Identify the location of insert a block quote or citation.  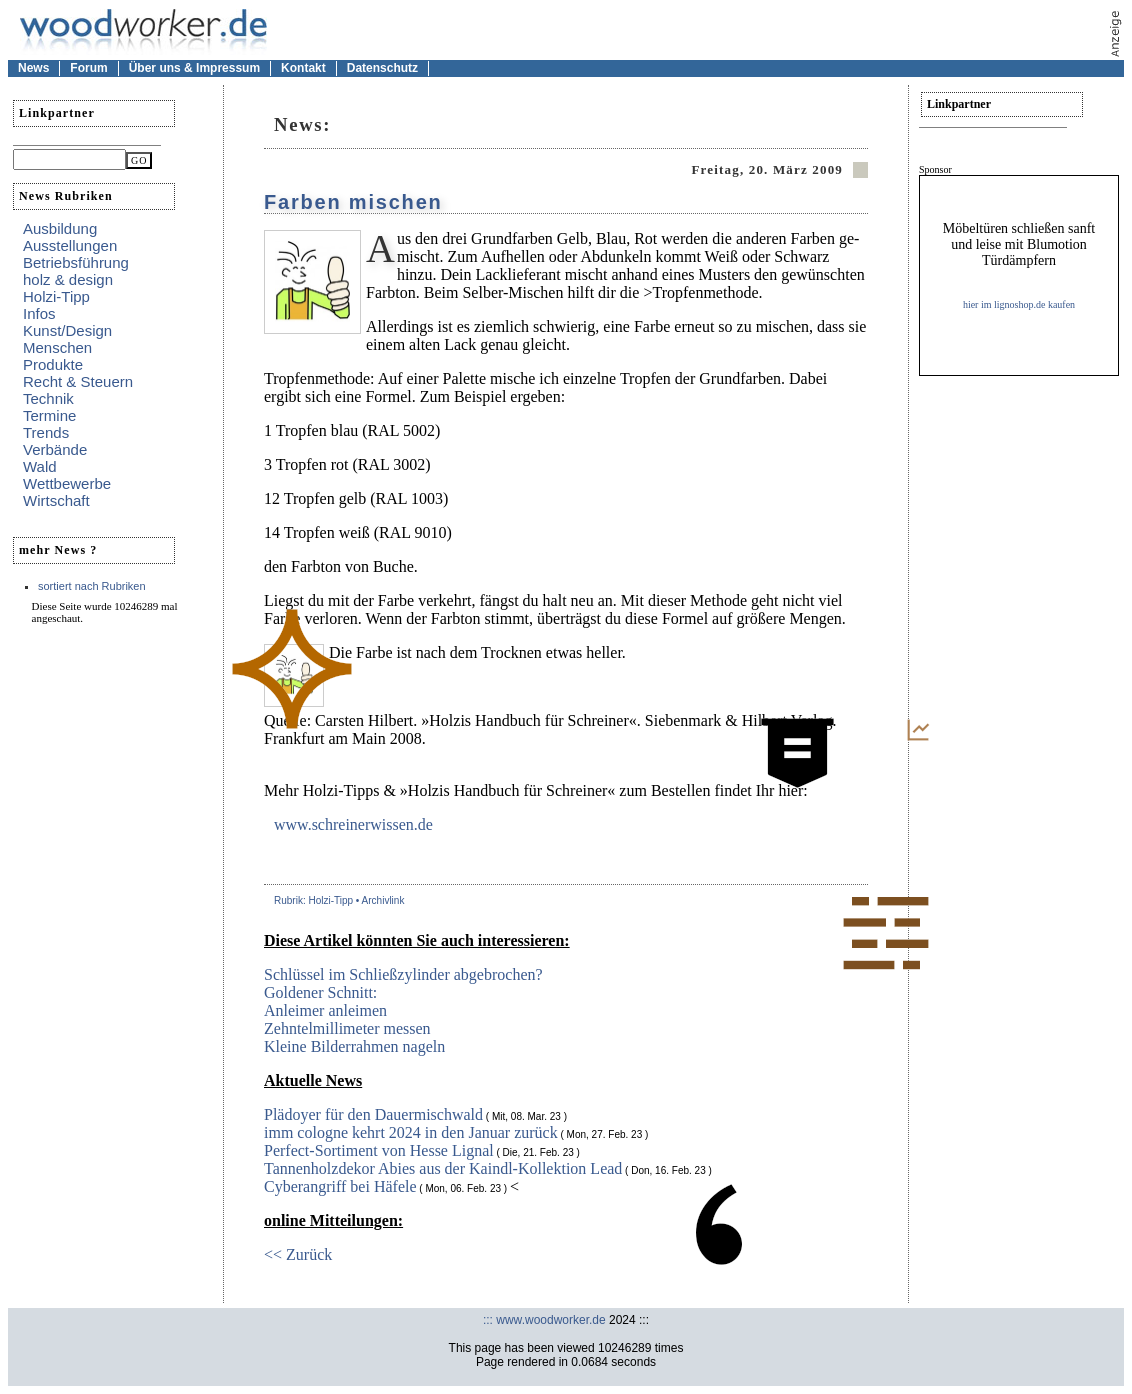
(719, 1226).